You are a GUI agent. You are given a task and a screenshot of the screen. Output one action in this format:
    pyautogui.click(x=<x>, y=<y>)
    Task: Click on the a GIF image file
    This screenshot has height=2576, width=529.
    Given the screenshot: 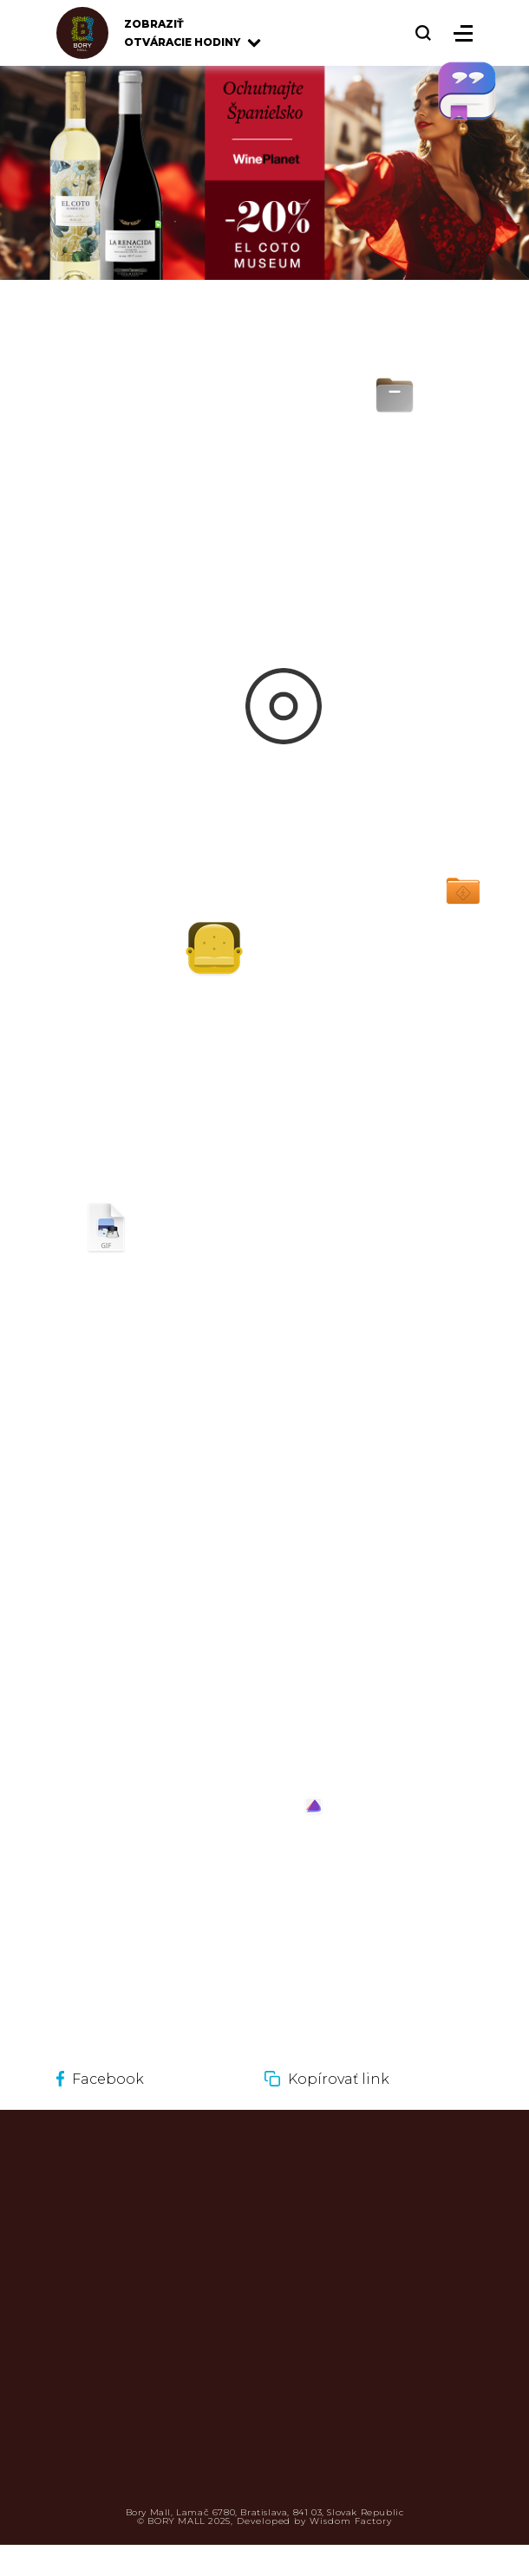 What is the action you would take?
    pyautogui.click(x=106, y=1228)
    